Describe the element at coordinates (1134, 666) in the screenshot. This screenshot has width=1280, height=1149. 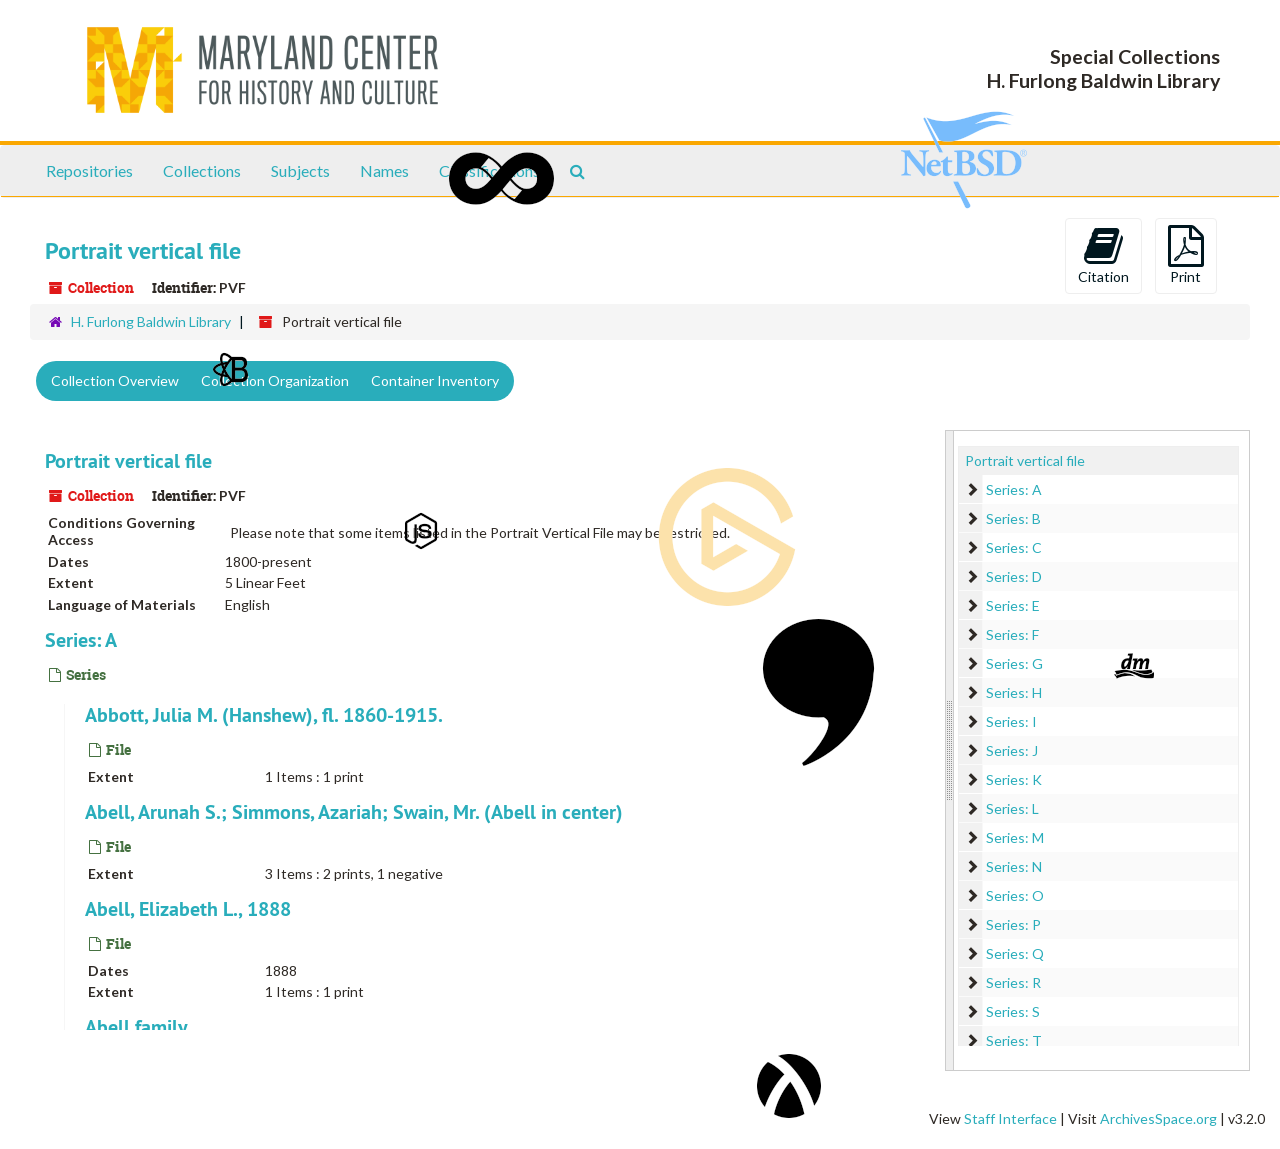
I see `dm drogerie markt company logo` at that location.